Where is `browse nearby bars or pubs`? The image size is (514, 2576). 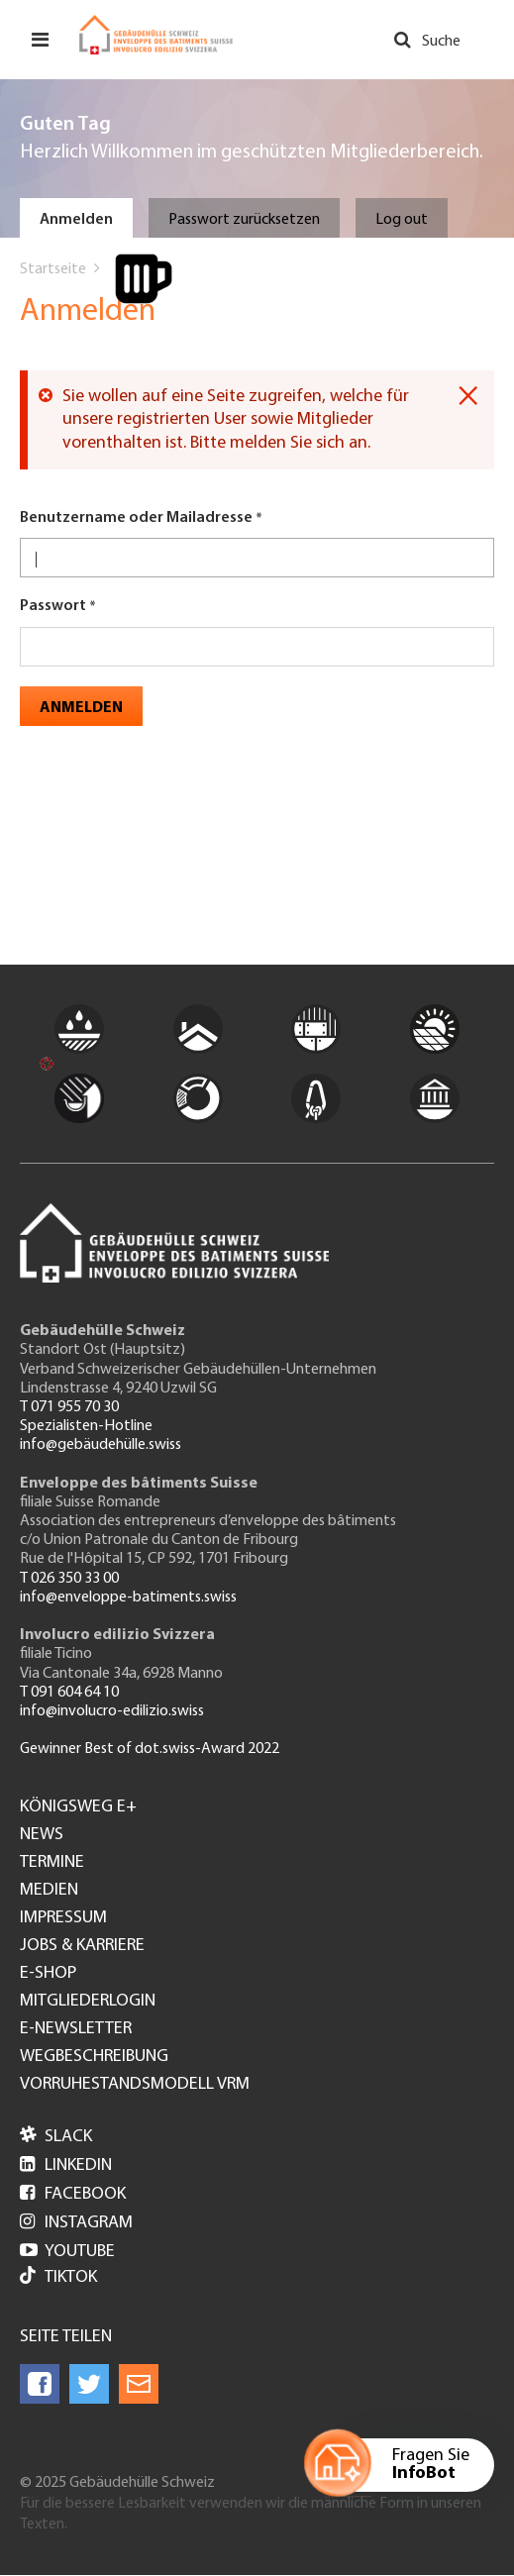 browse nearby bars or pubs is located at coordinates (140, 278).